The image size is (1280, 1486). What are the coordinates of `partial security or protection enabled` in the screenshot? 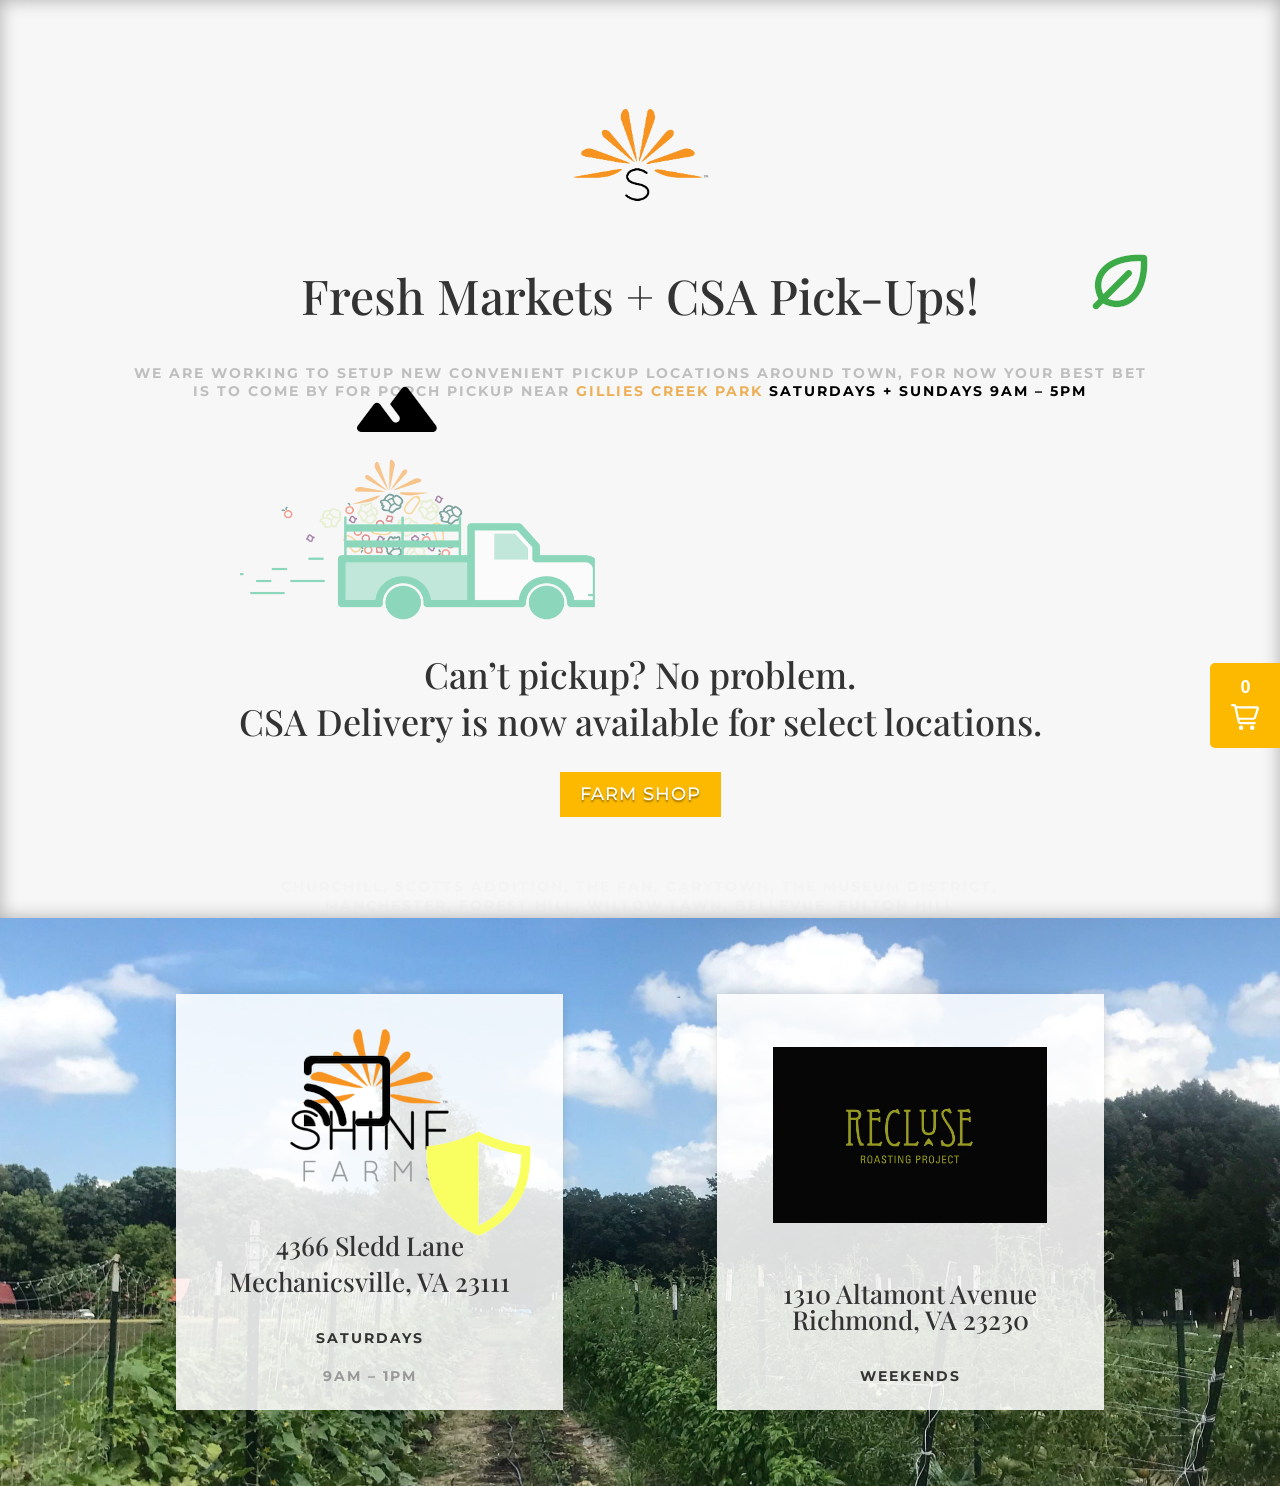 It's located at (478, 1183).